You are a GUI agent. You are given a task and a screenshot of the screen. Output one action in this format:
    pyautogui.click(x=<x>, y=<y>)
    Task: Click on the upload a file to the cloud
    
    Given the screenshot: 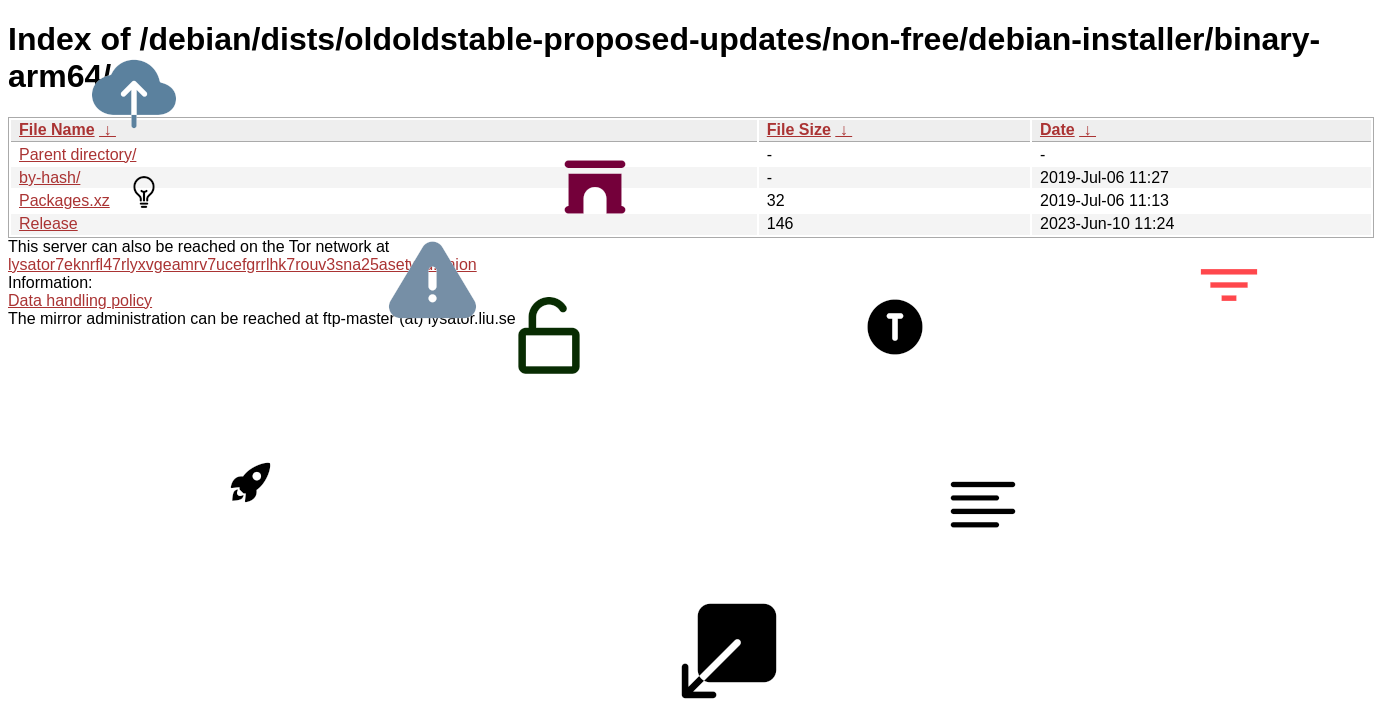 What is the action you would take?
    pyautogui.click(x=134, y=94)
    